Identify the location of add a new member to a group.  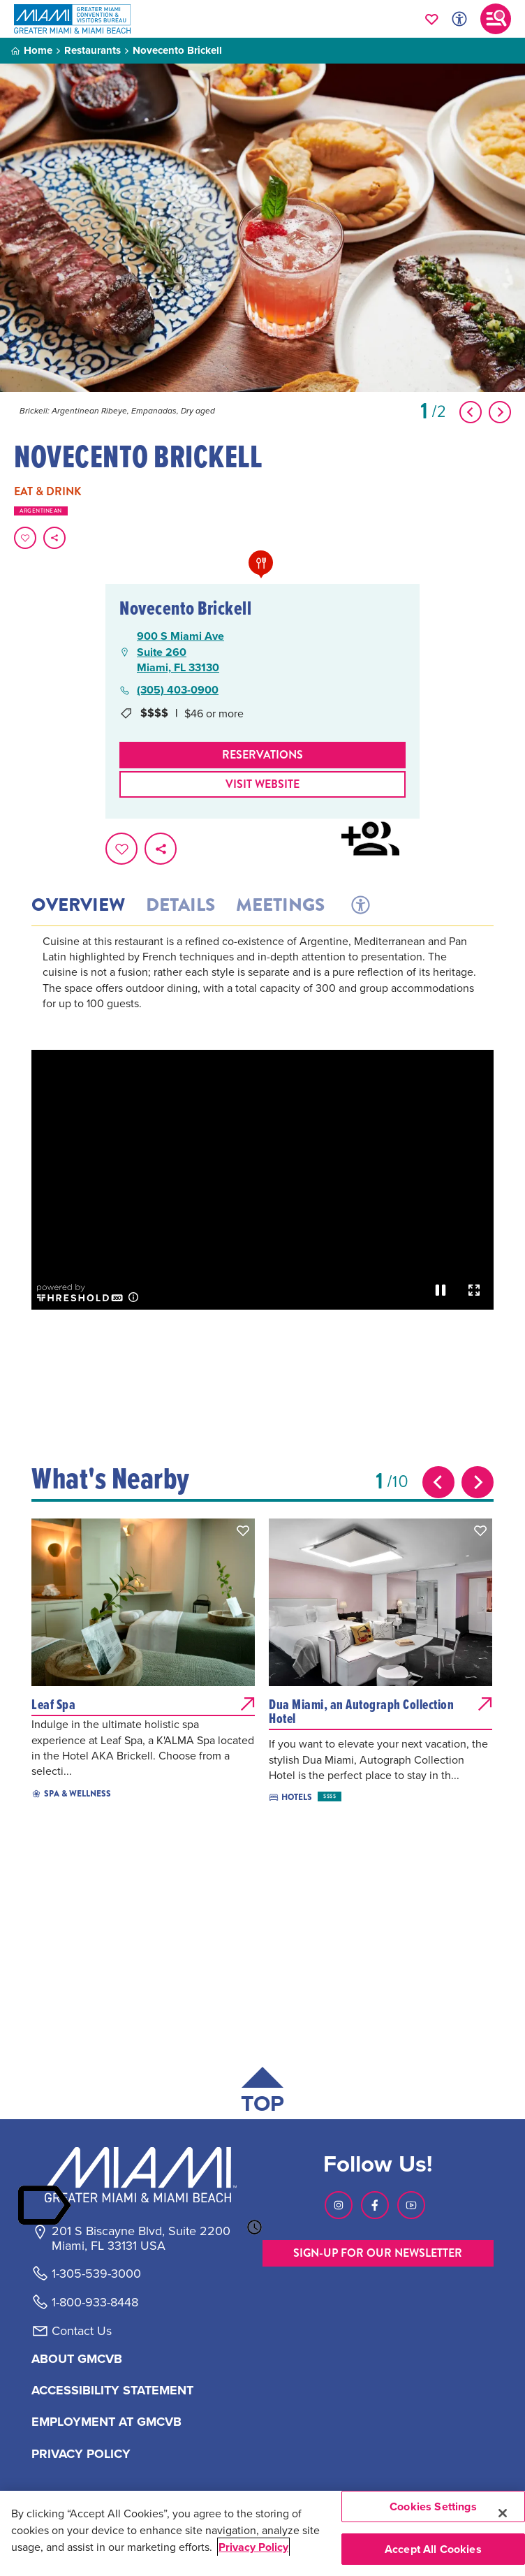
(370, 838).